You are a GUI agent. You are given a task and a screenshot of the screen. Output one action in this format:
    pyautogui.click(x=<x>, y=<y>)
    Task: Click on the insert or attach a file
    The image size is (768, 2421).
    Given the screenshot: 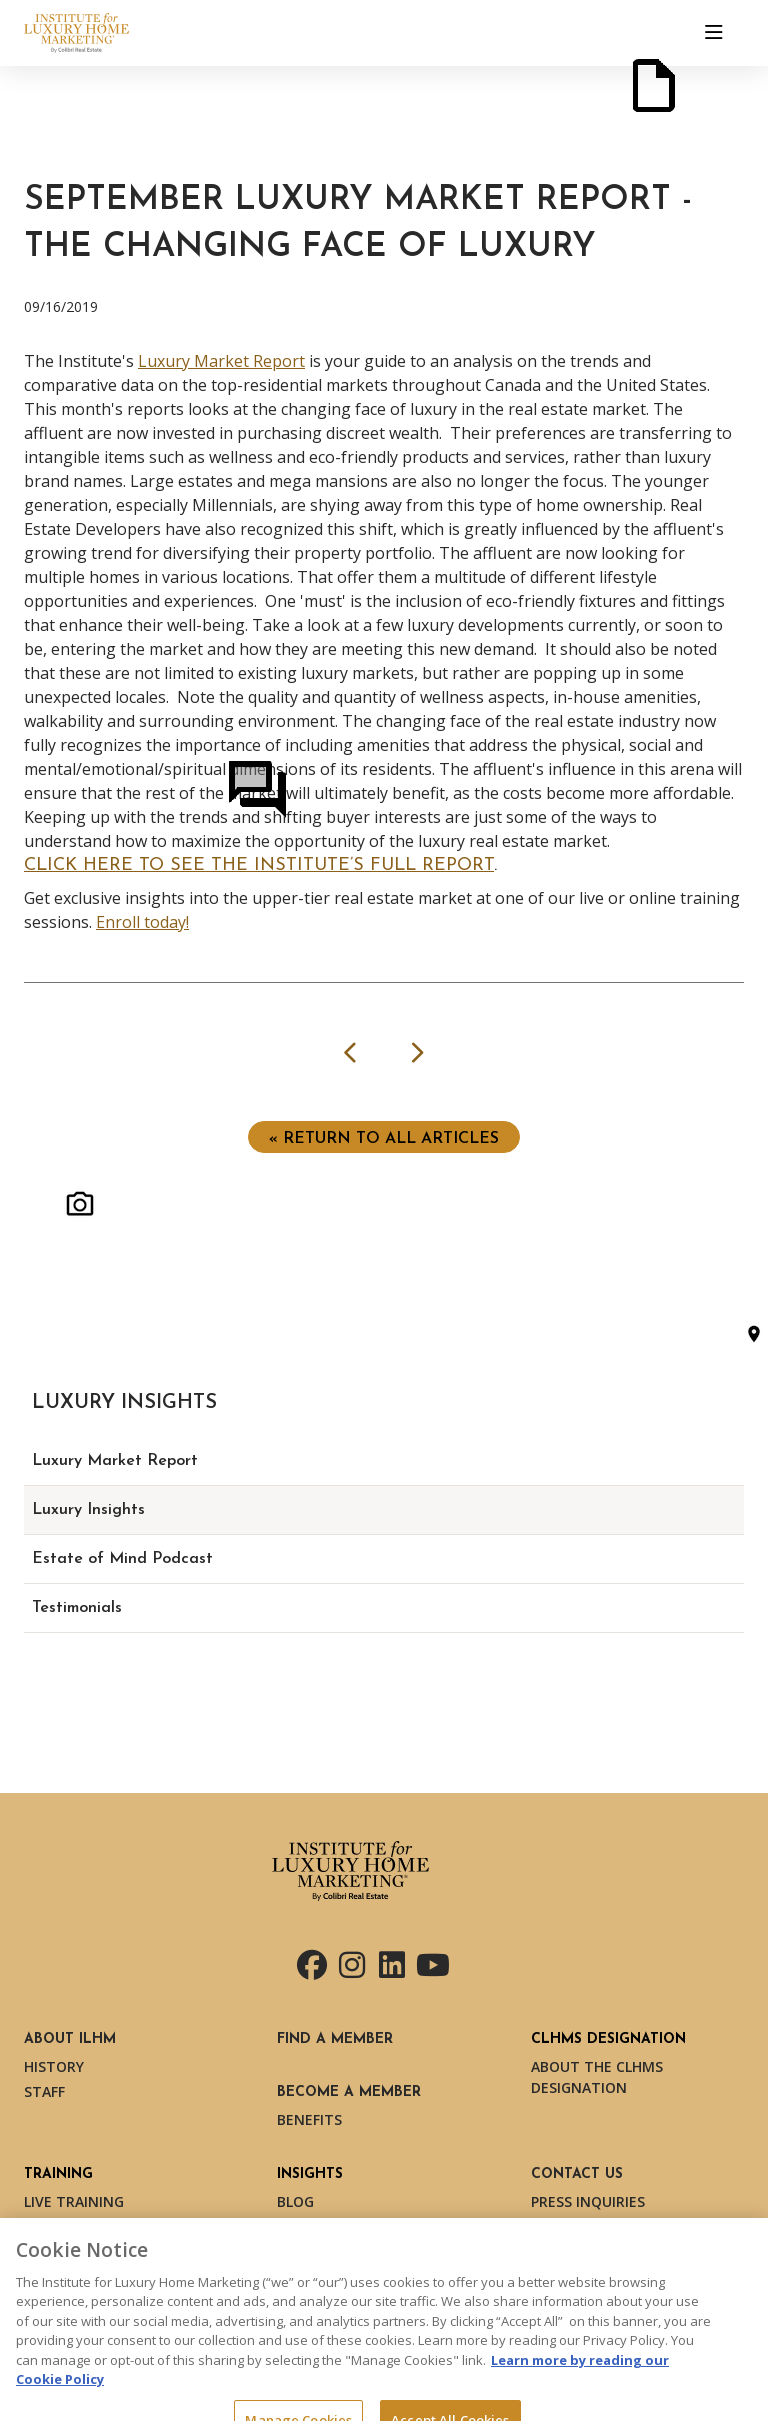 What is the action you would take?
    pyautogui.click(x=653, y=85)
    